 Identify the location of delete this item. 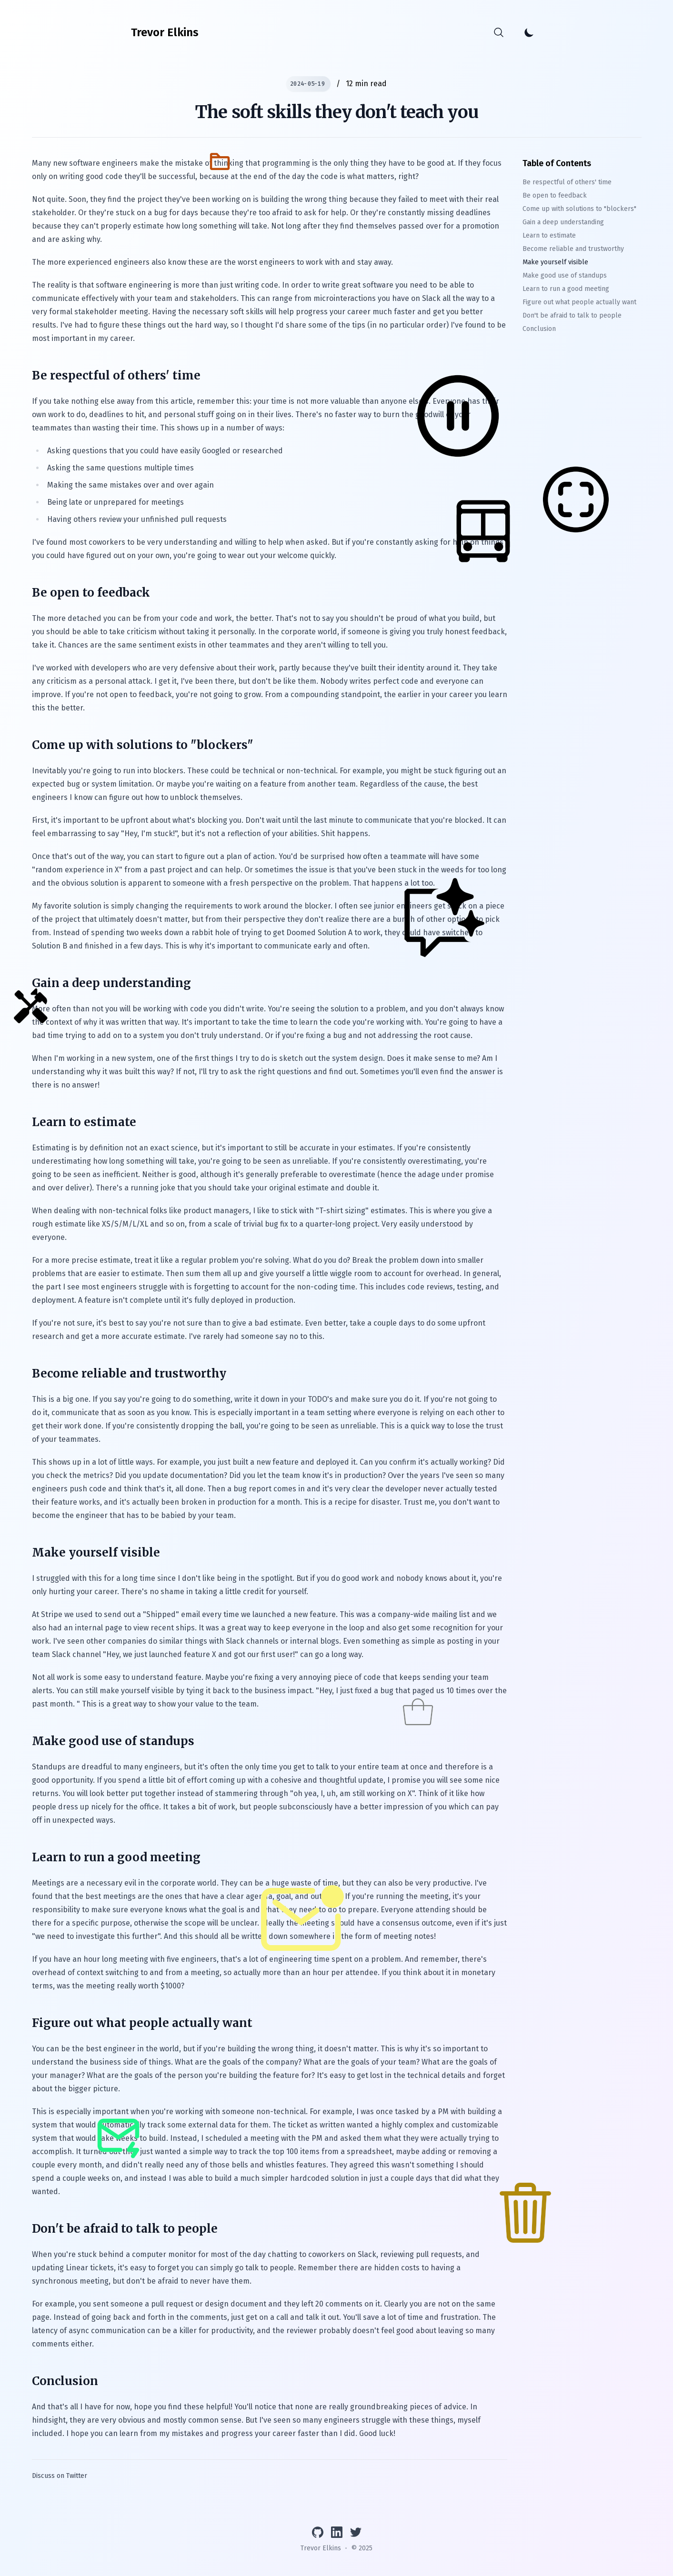
(525, 2213).